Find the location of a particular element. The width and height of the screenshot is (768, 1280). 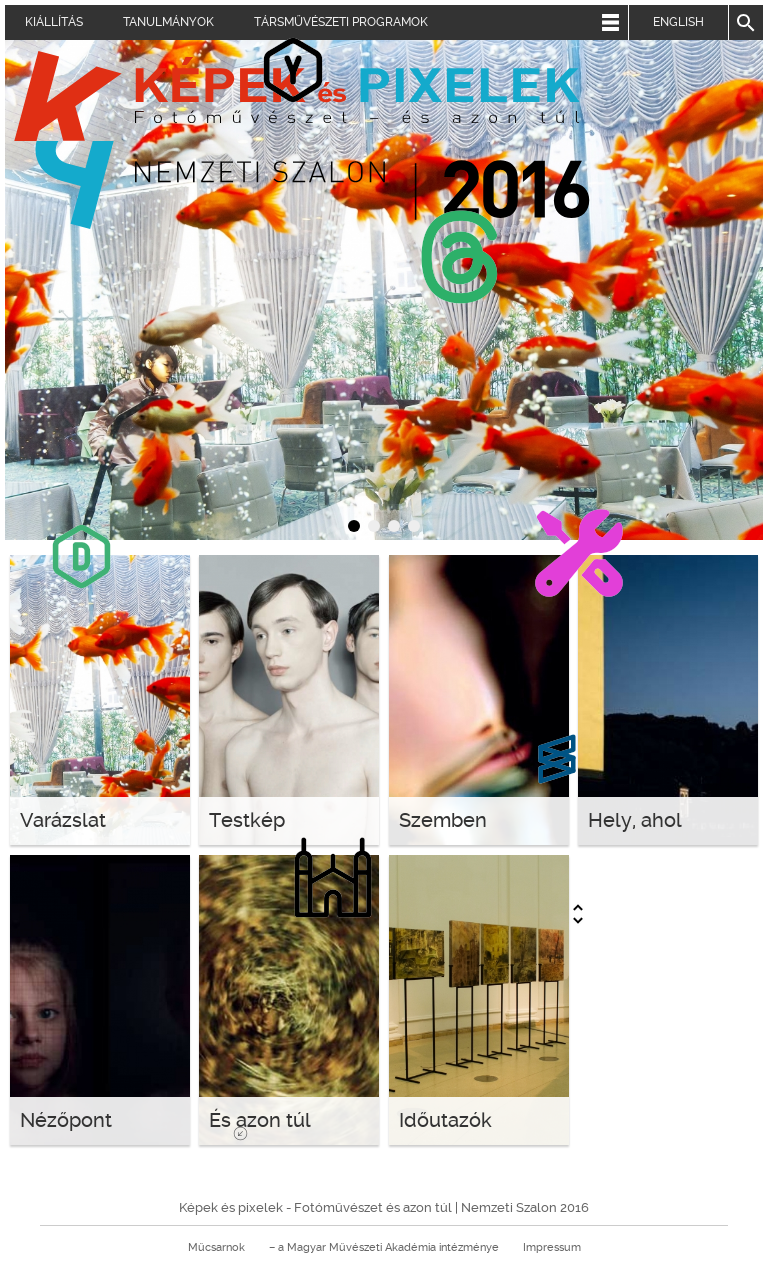

open the Threads app is located at coordinates (461, 257).